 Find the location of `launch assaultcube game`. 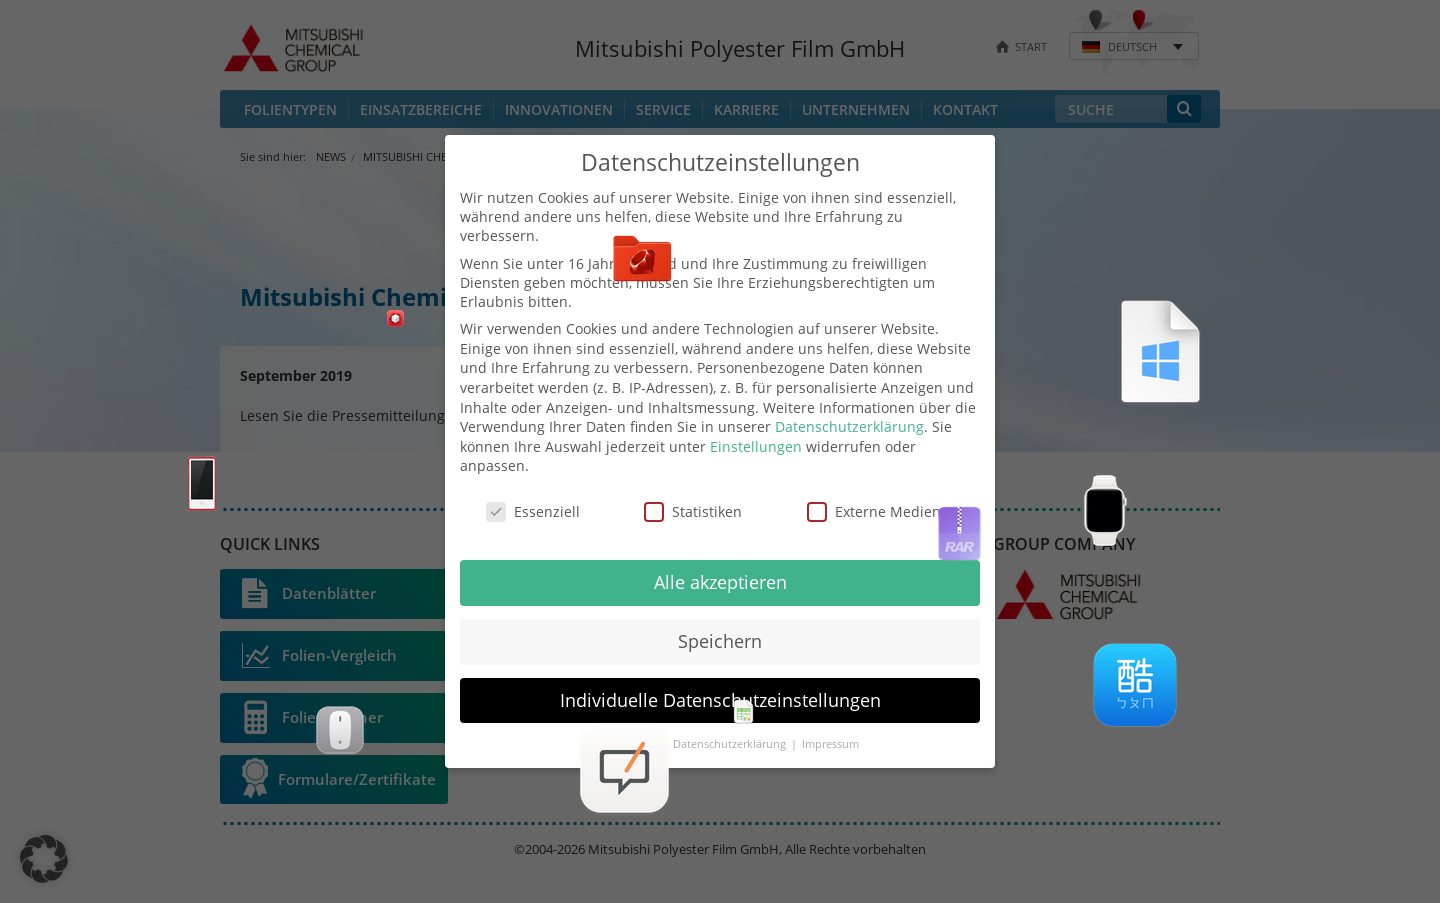

launch assaultcube game is located at coordinates (395, 318).